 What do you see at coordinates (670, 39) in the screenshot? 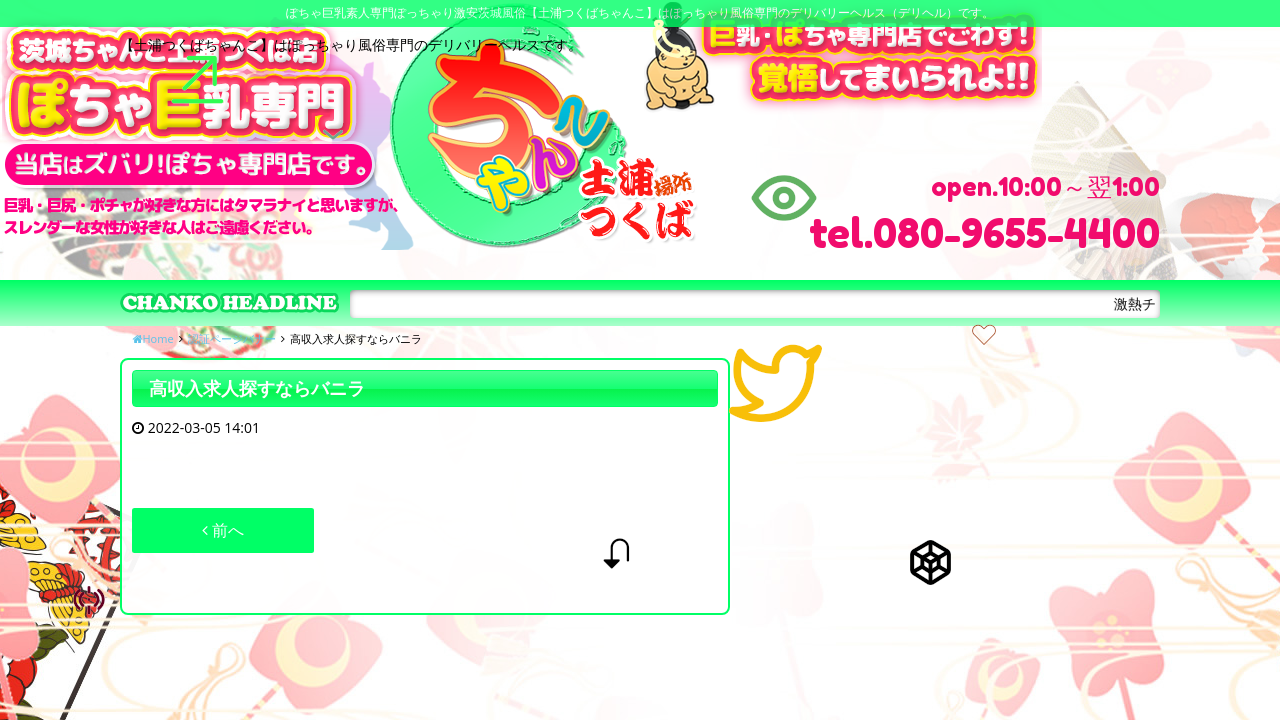
I see `food category or cuisine filter` at bounding box center [670, 39].